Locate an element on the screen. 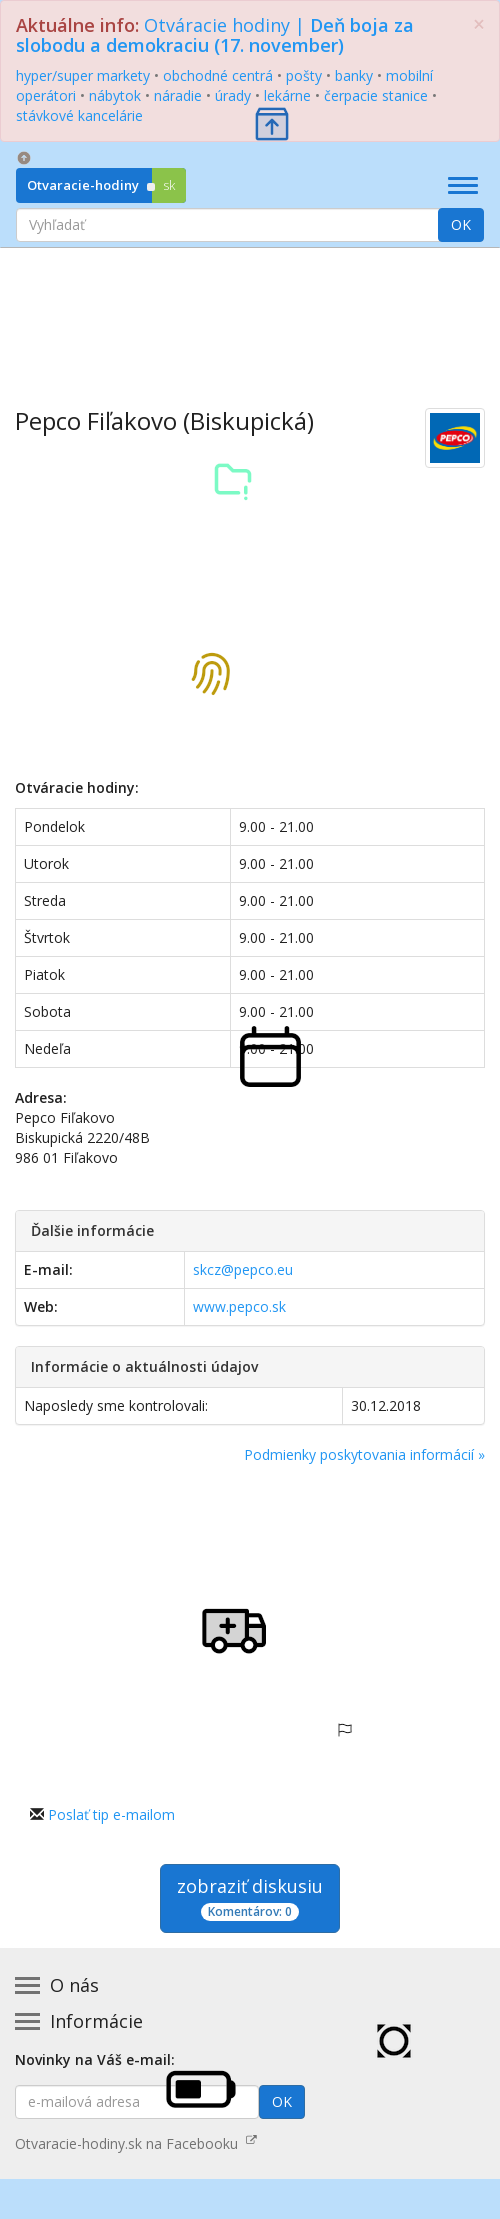 The width and height of the screenshot is (500, 2219). indicates battery at 50% charge is located at coordinates (201, 2087).